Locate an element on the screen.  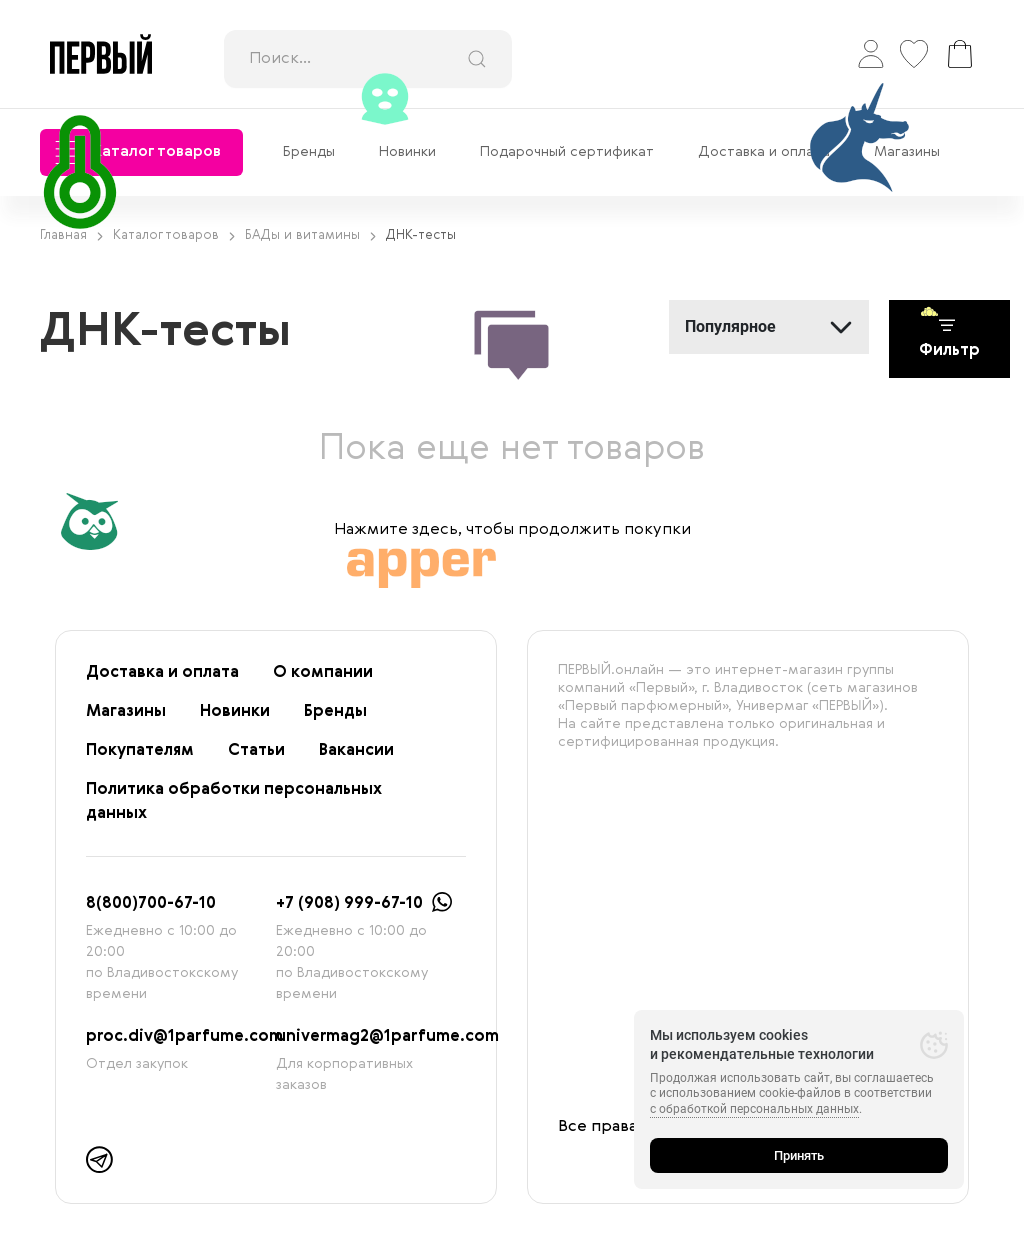
open owncloud file storage app is located at coordinates (929, 311).